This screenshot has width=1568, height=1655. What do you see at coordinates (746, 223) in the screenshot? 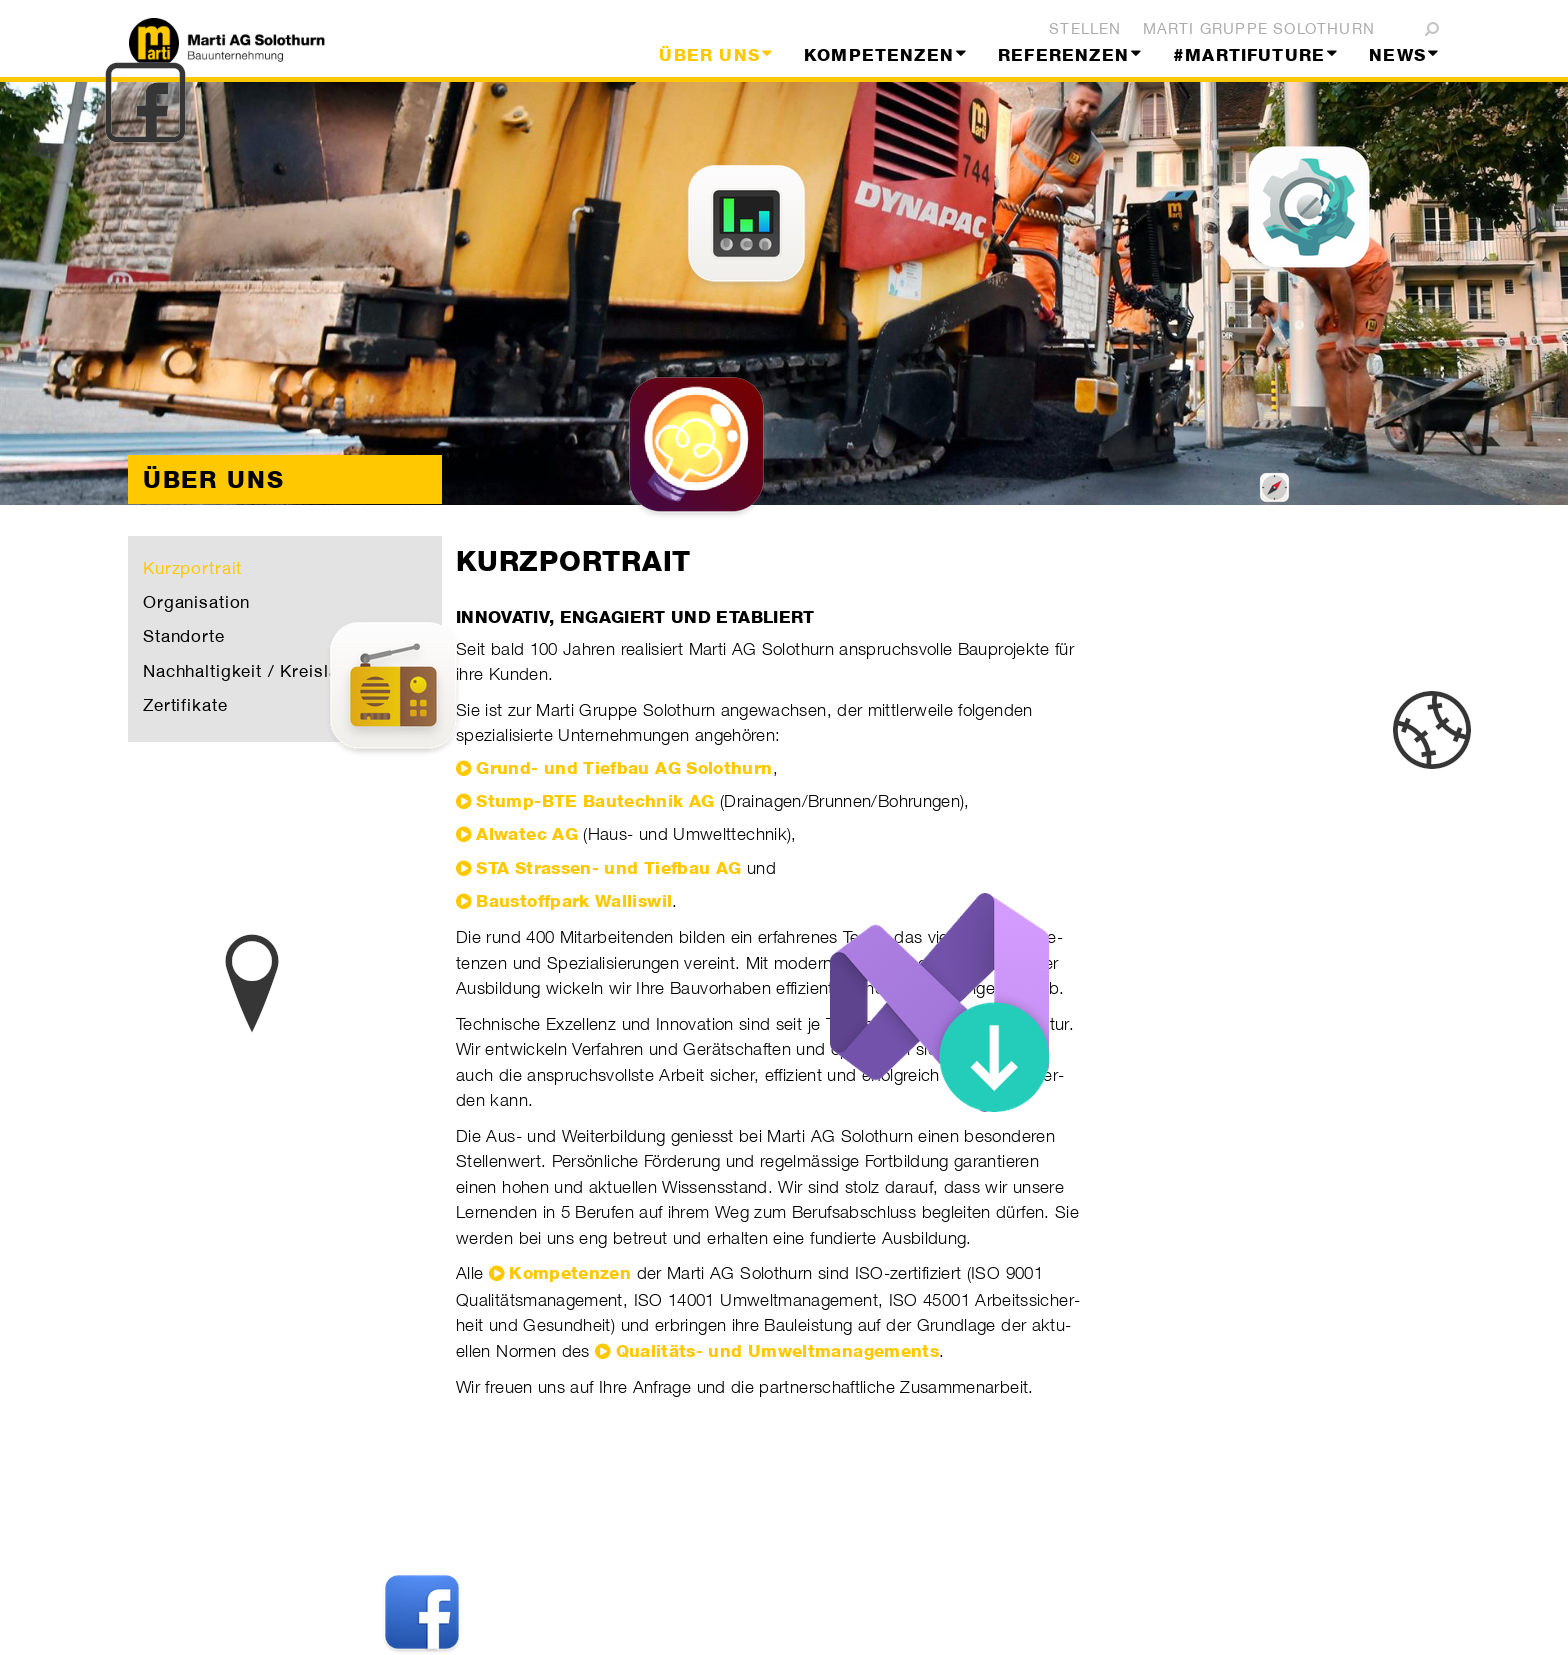
I see `open carla audio plugin host control panel` at bounding box center [746, 223].